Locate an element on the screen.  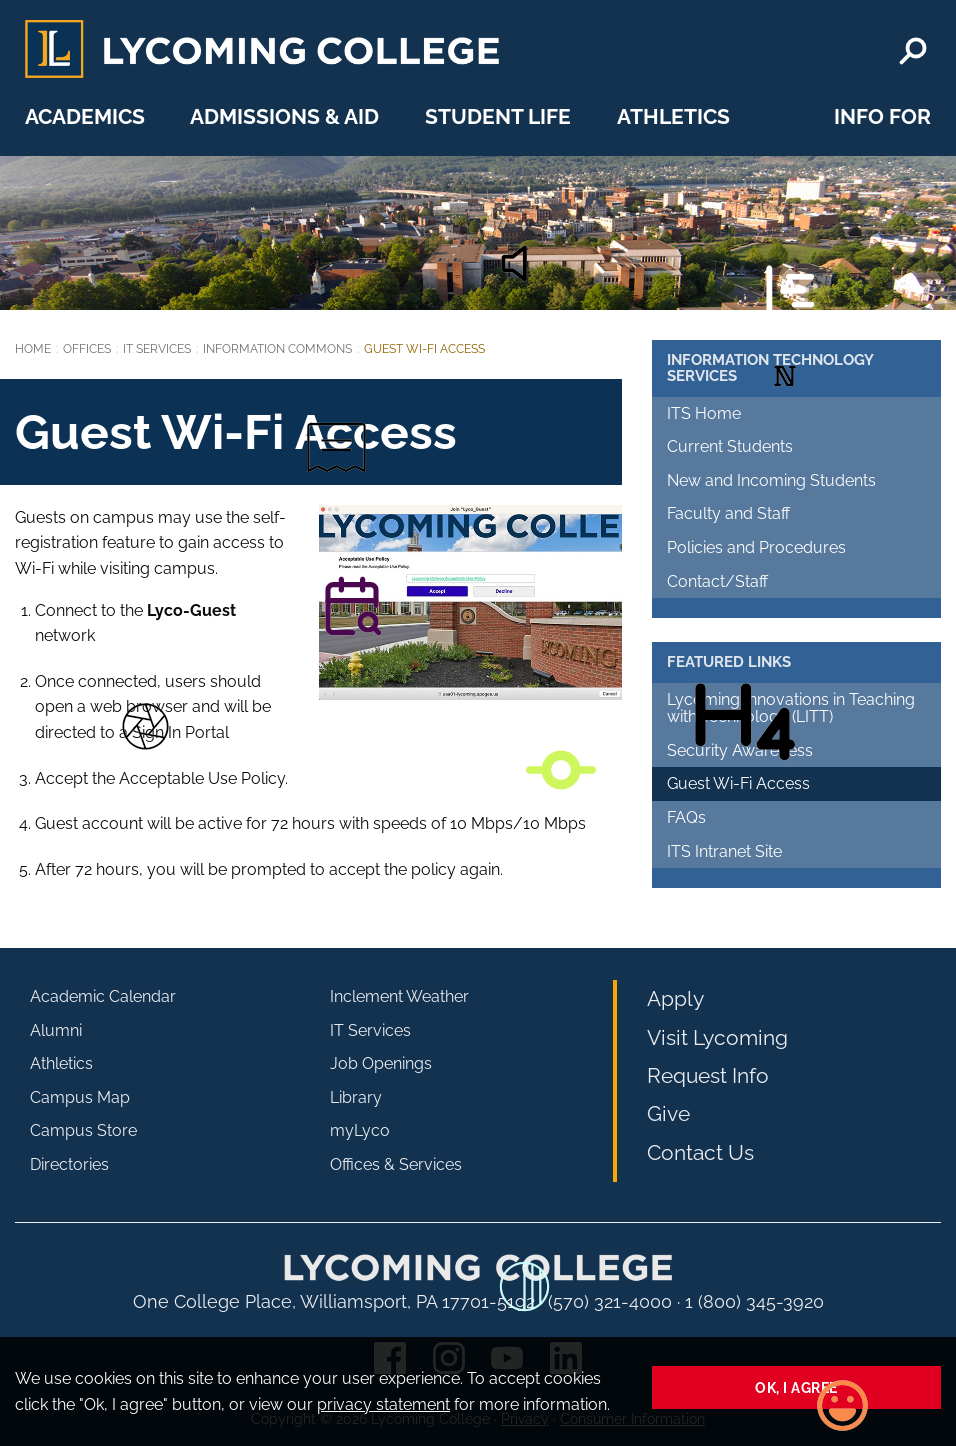
adjust camera aperture settings is located at coordinates (145, 726).